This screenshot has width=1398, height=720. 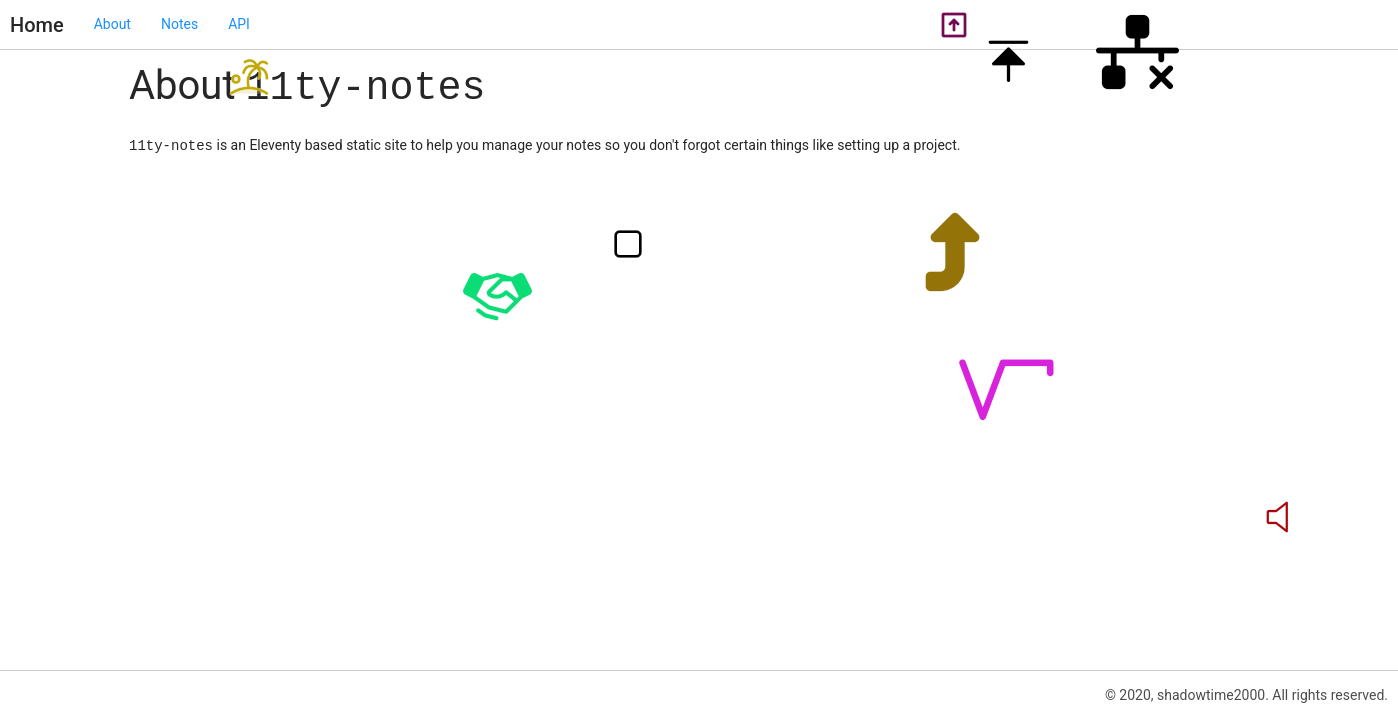 I want to click on speaker with no audio output, so click(x=1282, y=517).